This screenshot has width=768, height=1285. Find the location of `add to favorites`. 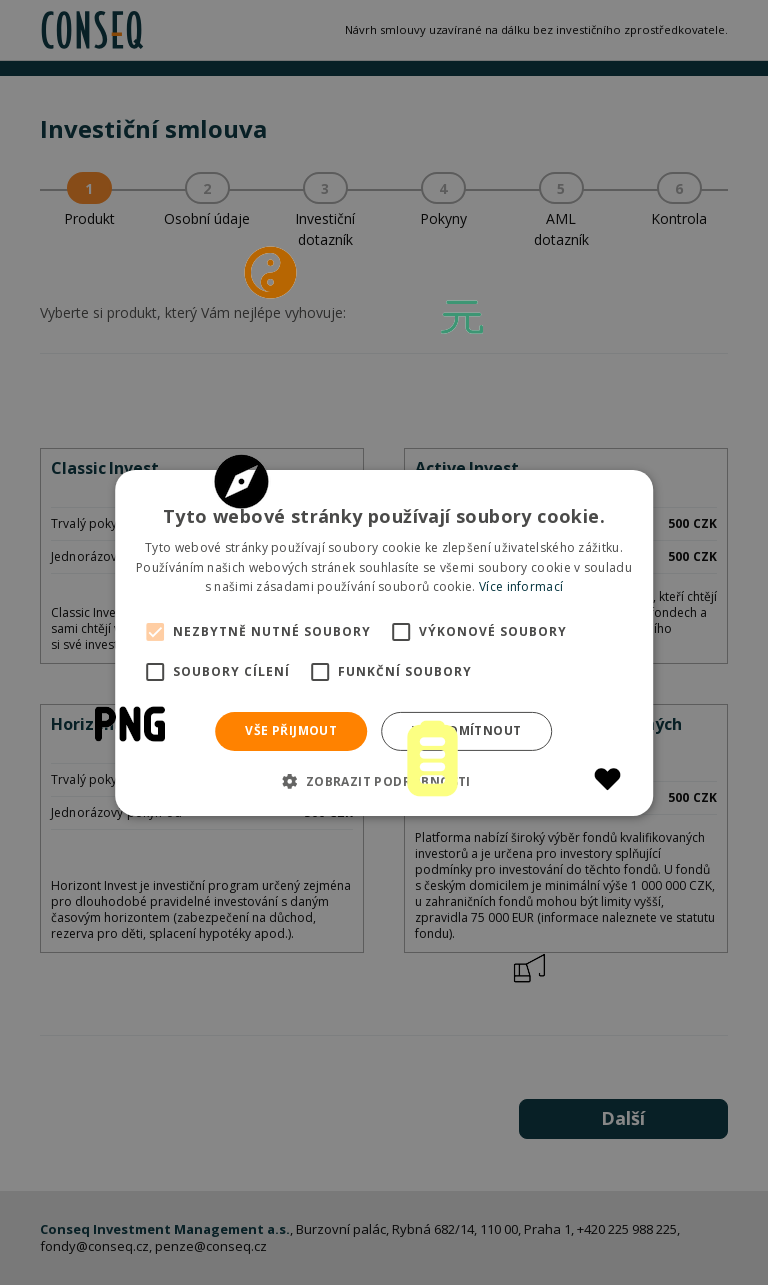

add to favorites is located at coordinates (607, 778).